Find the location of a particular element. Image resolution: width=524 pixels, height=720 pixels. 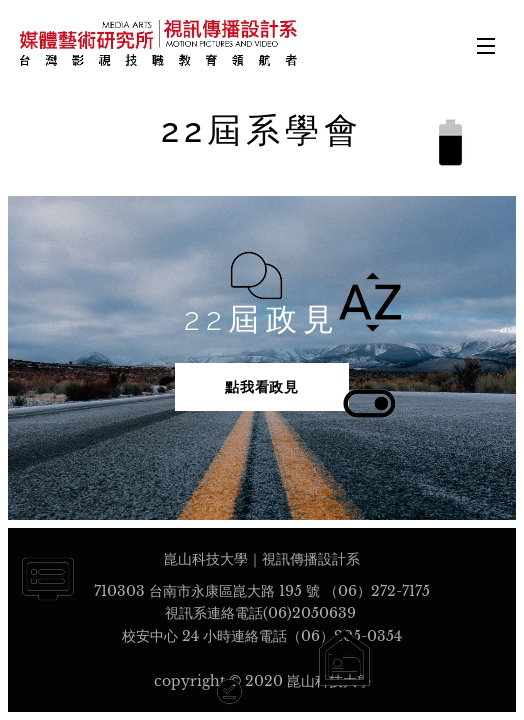

find nearby overnight shelters or accommodations is located at coordinates (344, 657).